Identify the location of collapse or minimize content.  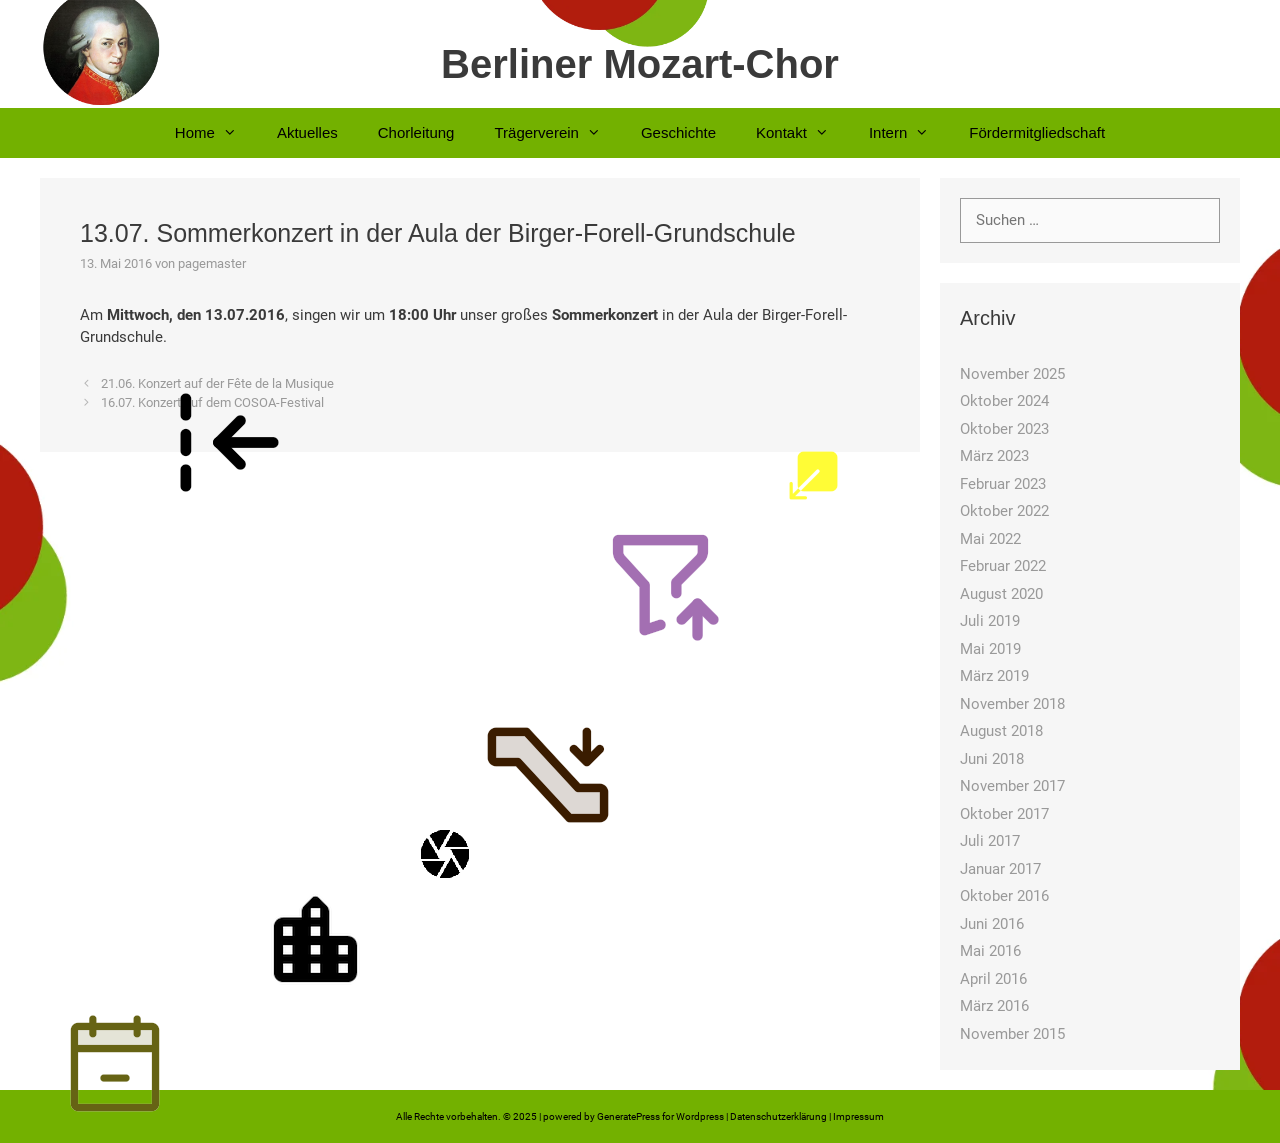
(813, 475).